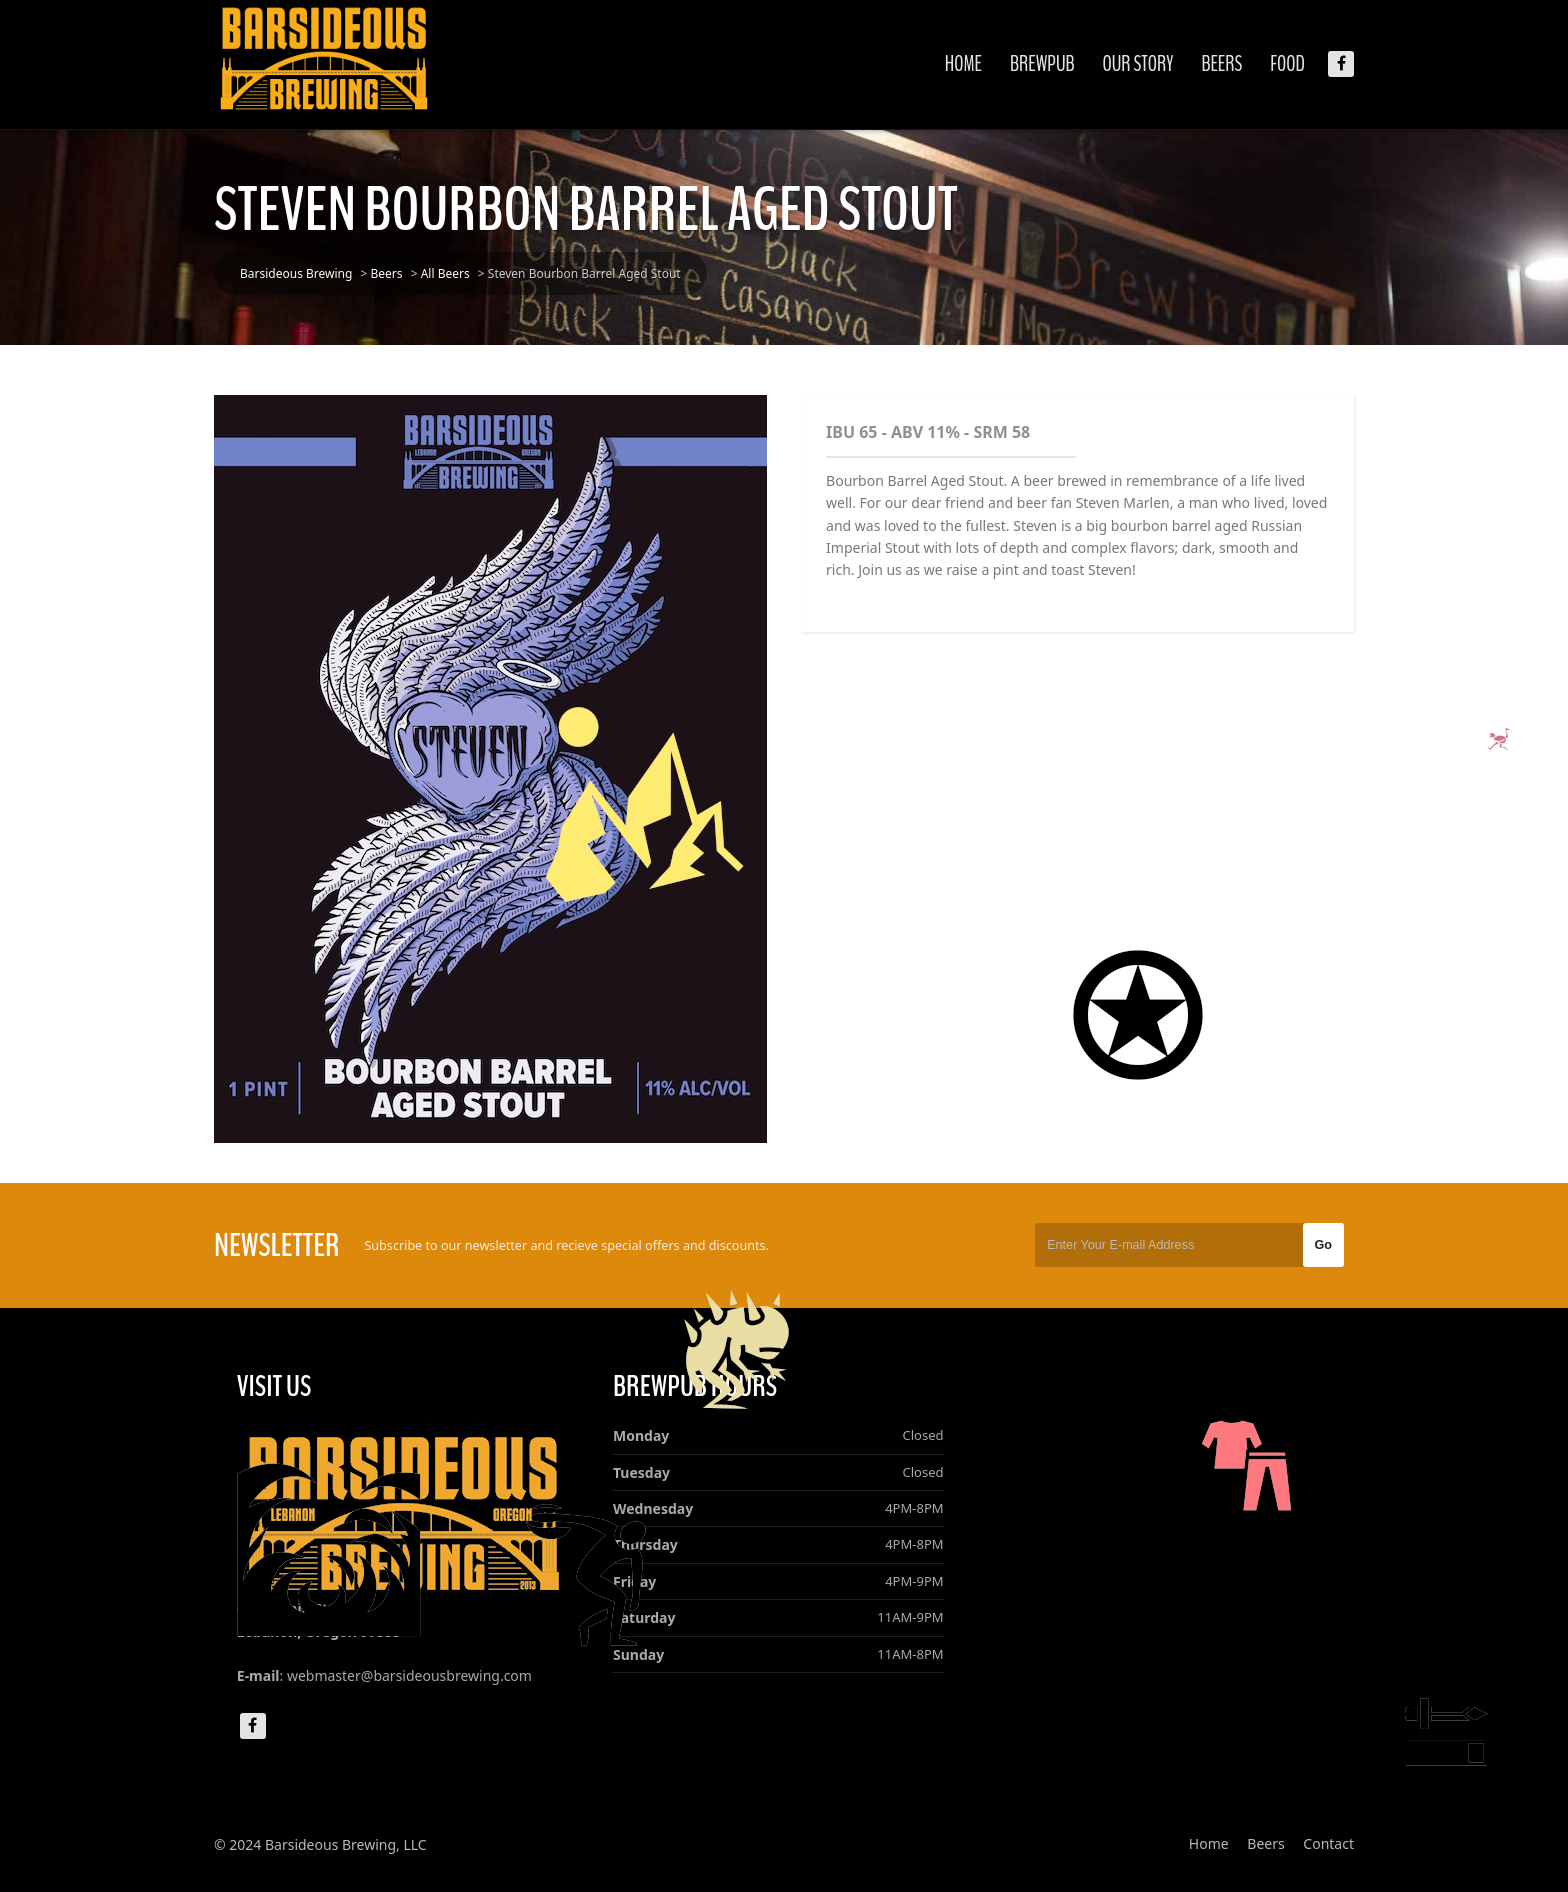  What do you see at coordinates (736, 1349) in the screenshot?
I see `select troglodyte character or creature class` at bounding box center [736, 1349].